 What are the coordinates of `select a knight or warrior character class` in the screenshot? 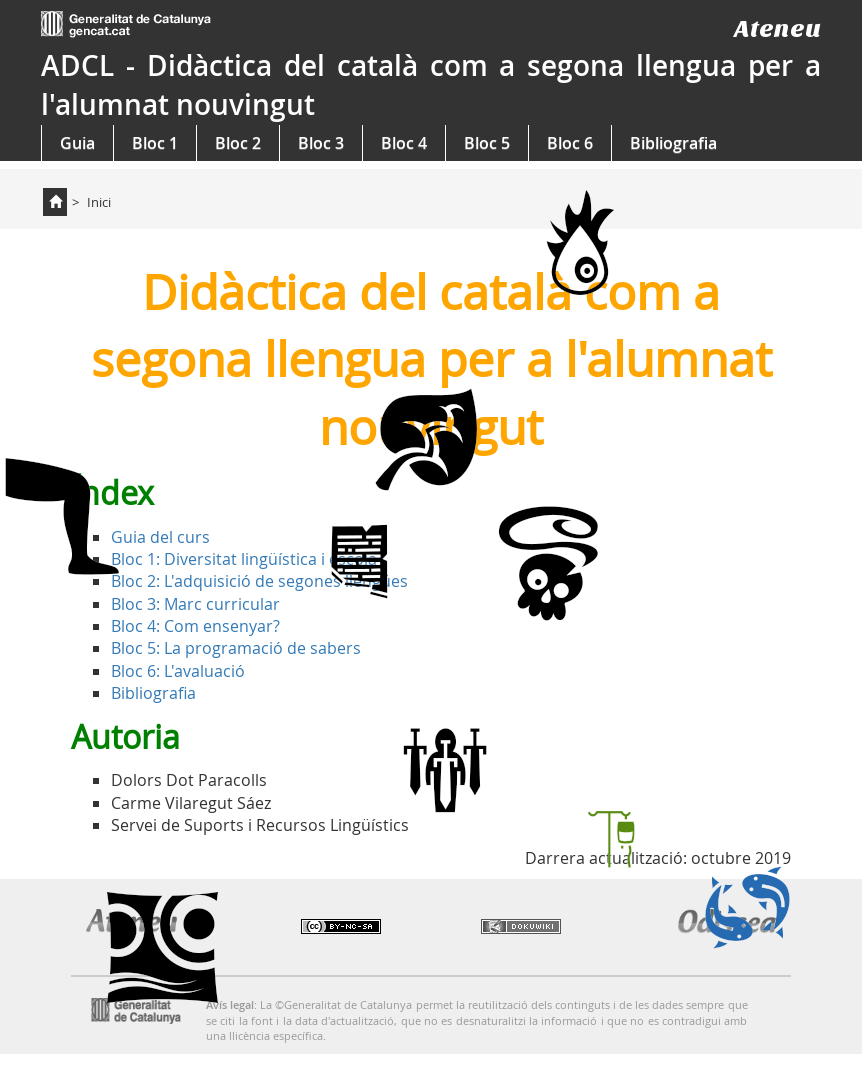 It's located at (445, 770).